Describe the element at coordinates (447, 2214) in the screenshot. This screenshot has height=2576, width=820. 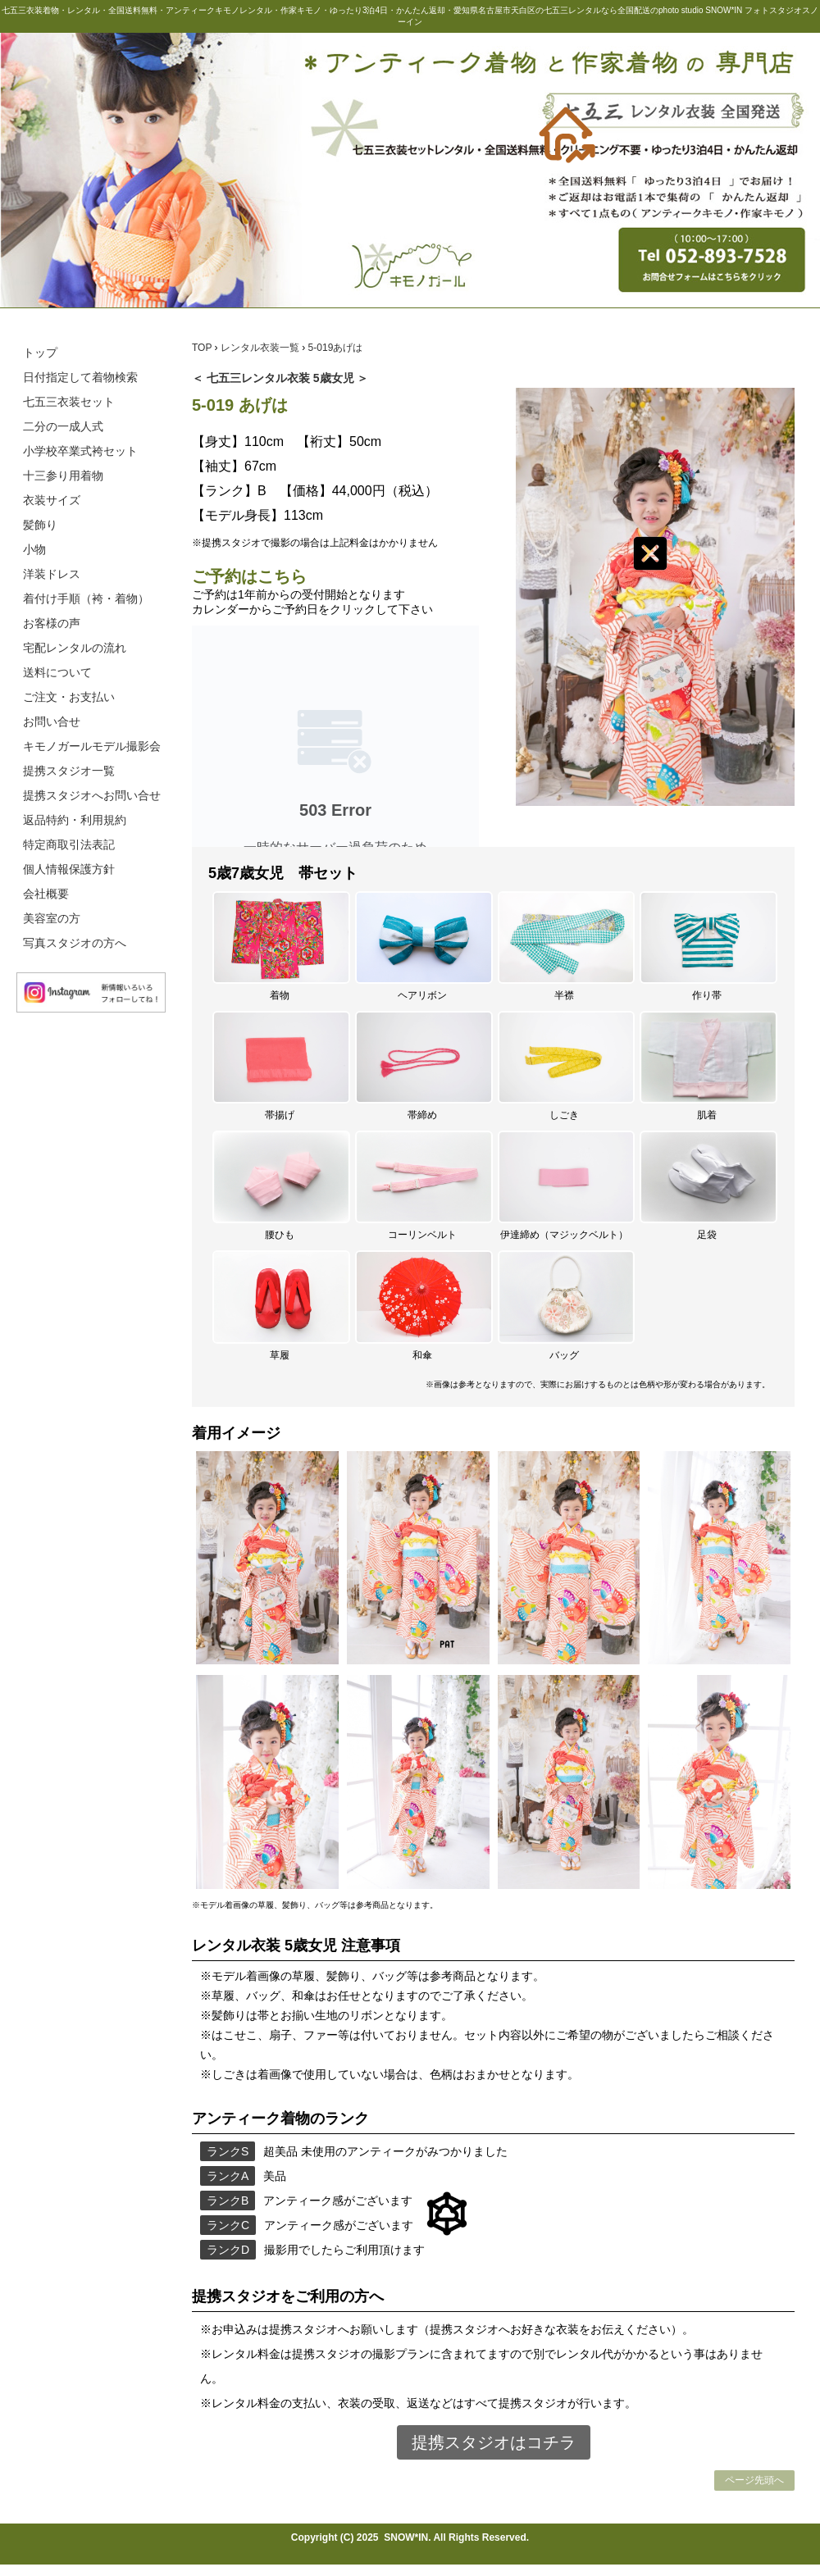
I see `storj decentralized cloud storage logo` at that location.